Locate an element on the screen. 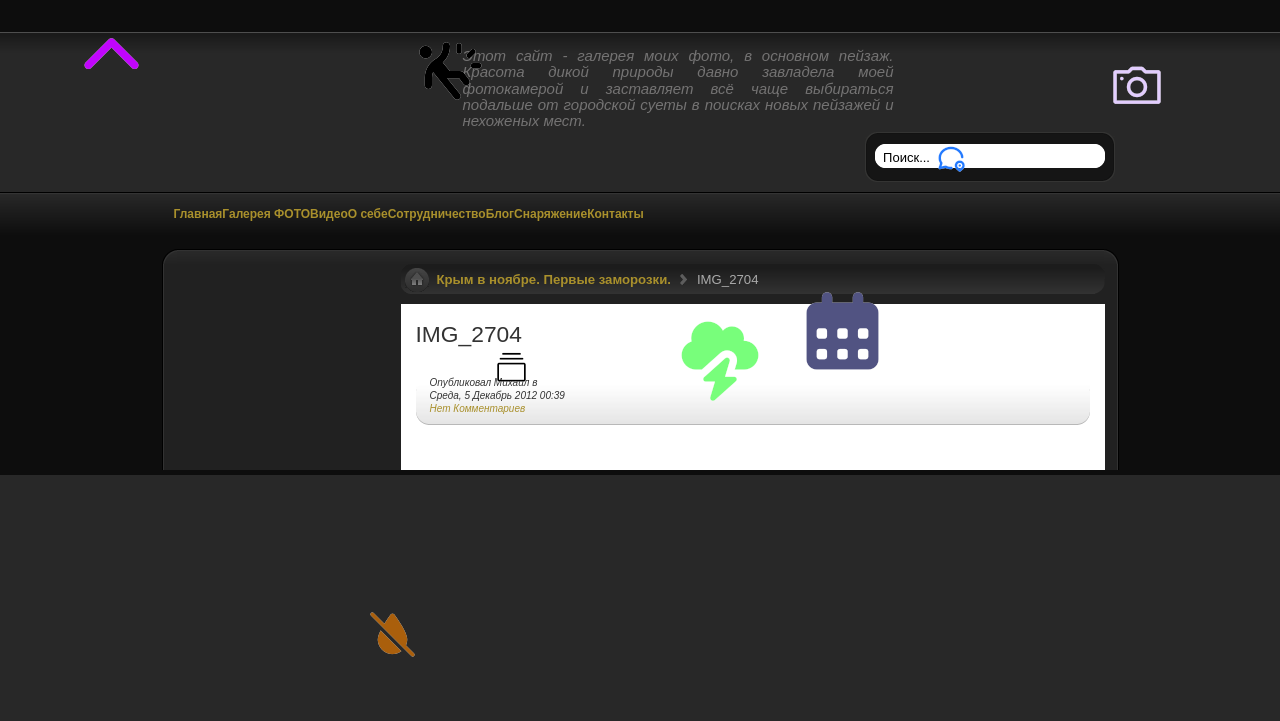 This screenshot has height=721, width=1280. disable water or liquid detection is located at coordinates (392, 634).